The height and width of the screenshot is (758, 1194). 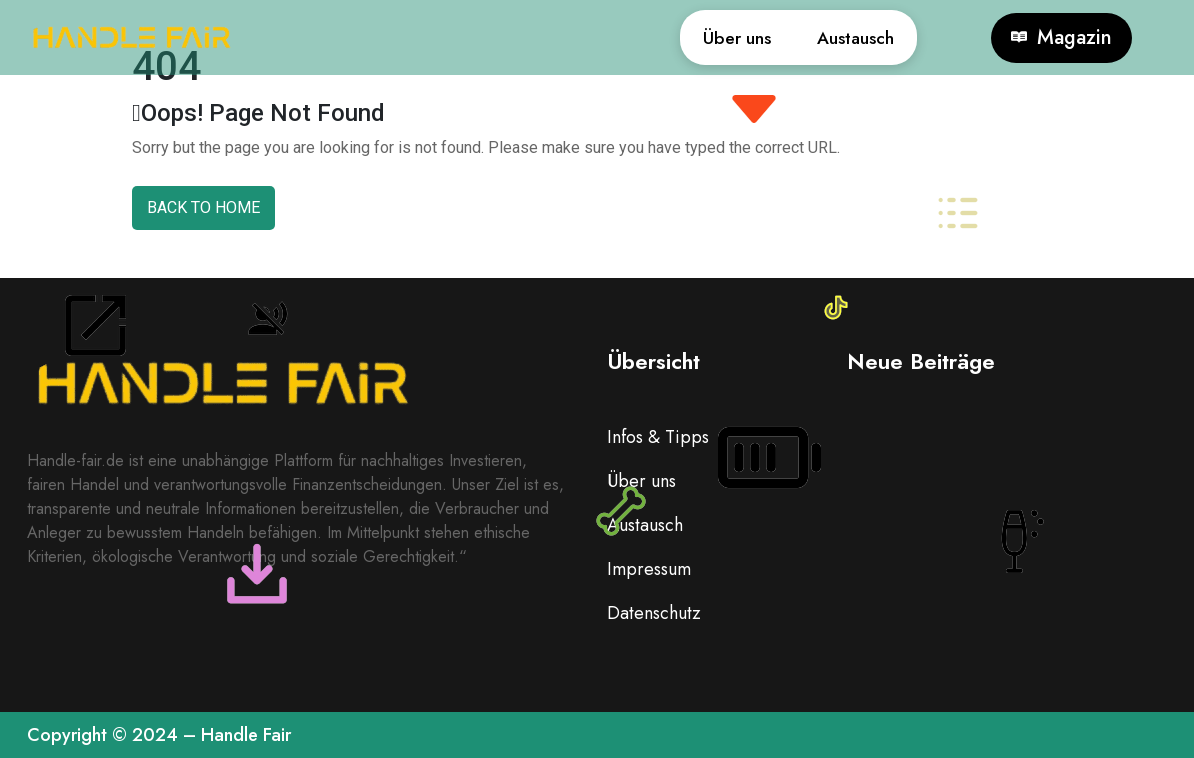 What do you see at coordinates (754, 109) in the screenshot?
I see `expand a dropdown menu` at bounding box center [754, 109].